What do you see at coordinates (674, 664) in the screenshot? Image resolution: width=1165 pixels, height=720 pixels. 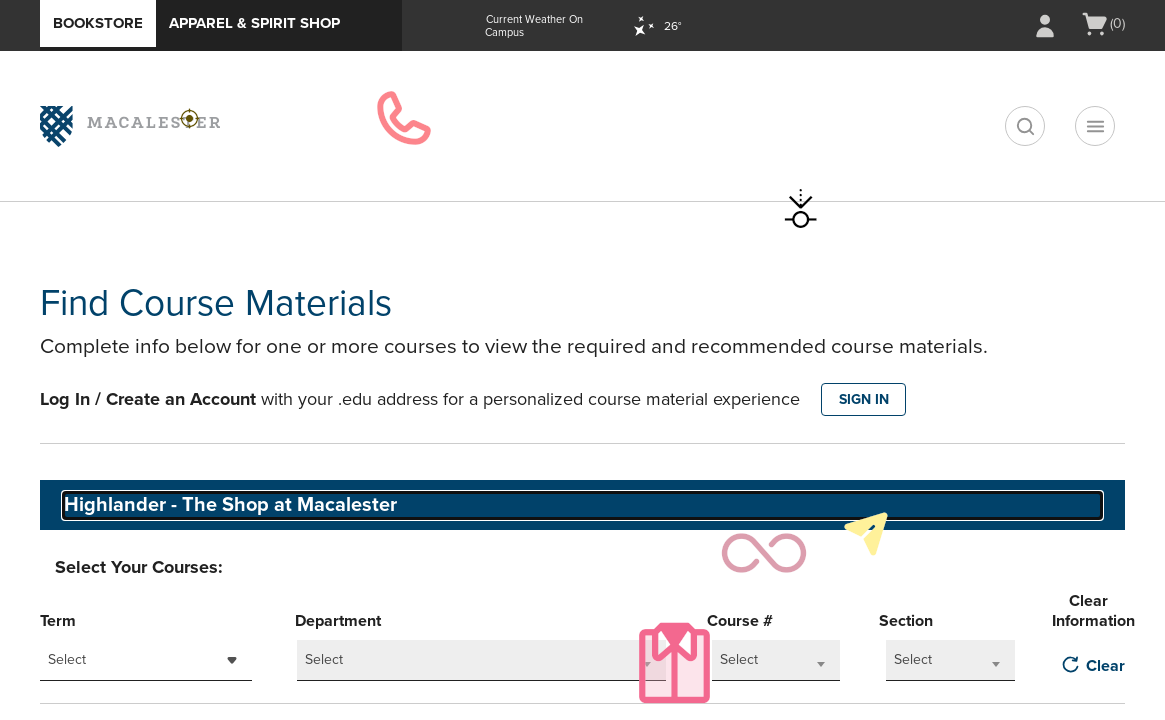 I see `view clothing or apparel items` at bounding box center [674, 664].